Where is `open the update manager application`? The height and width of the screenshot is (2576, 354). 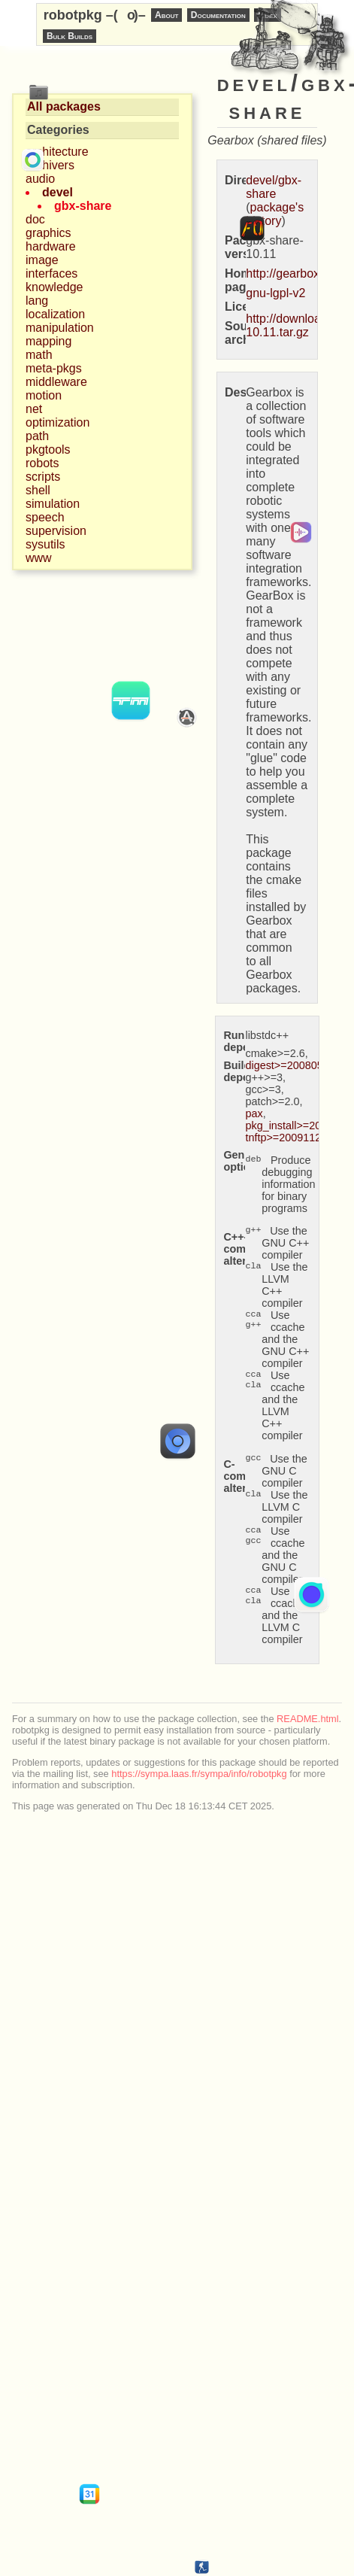 open the update manager application is located at coordinates (186, 717).